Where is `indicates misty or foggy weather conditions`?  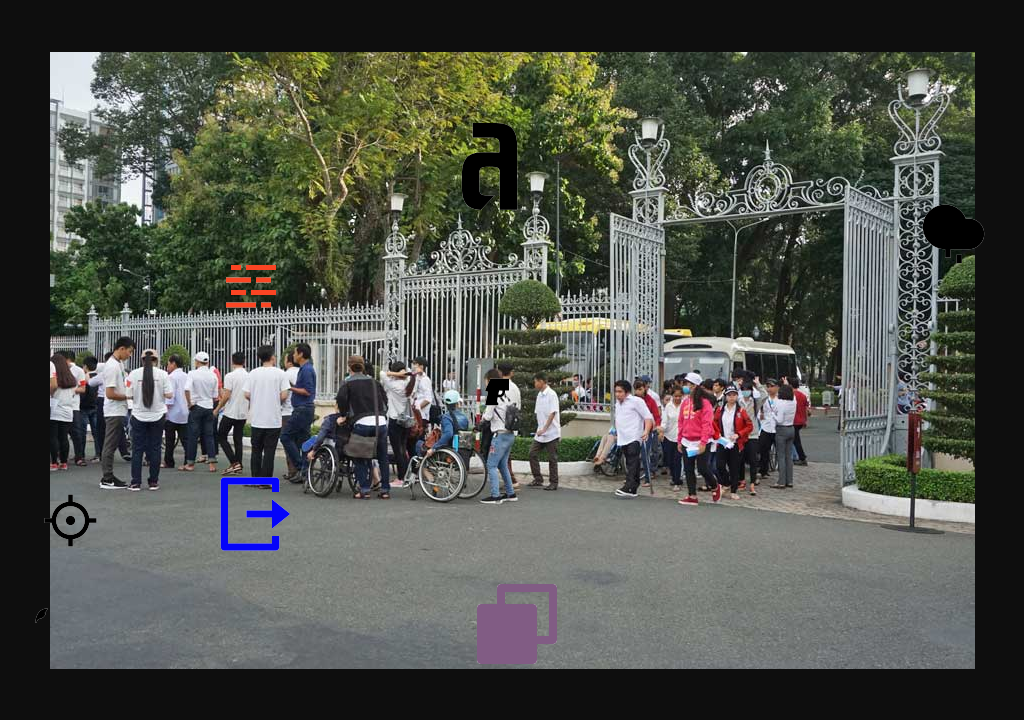 indicates misty or foggy weather conditions is located at coordinates (251, 285).